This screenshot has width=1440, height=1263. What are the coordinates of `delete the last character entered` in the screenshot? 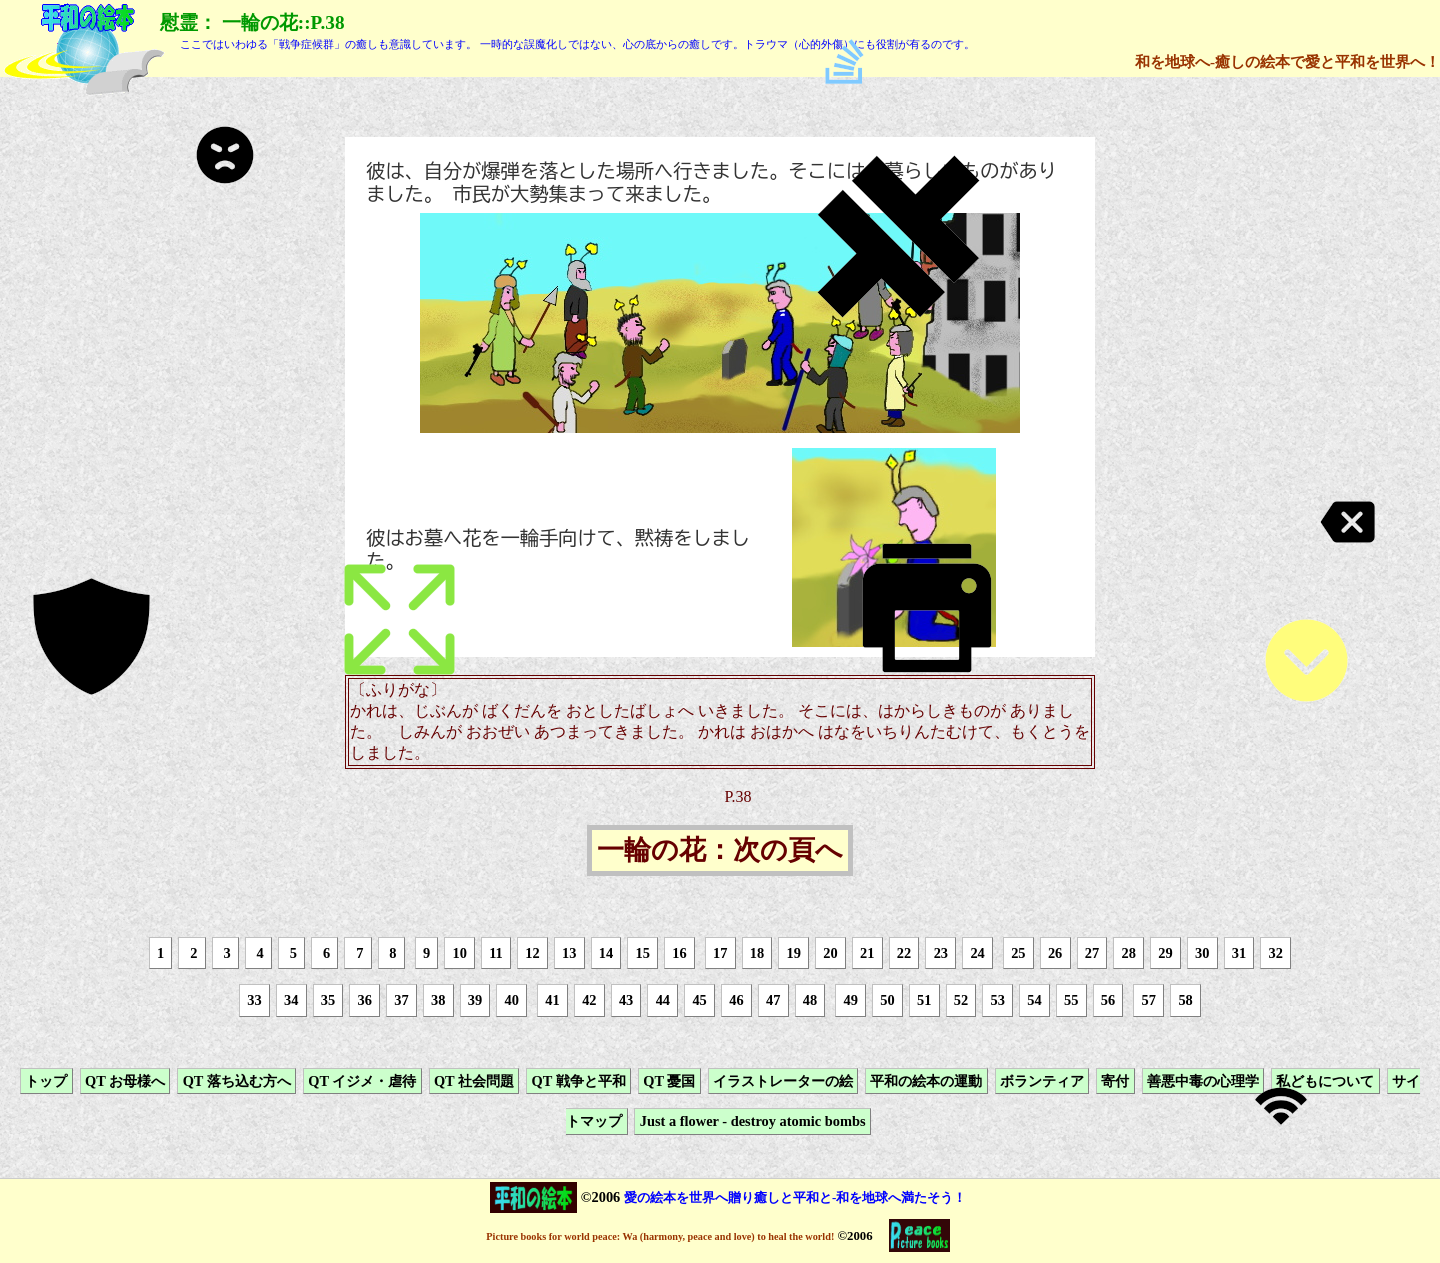 It's located at (1350, 522).